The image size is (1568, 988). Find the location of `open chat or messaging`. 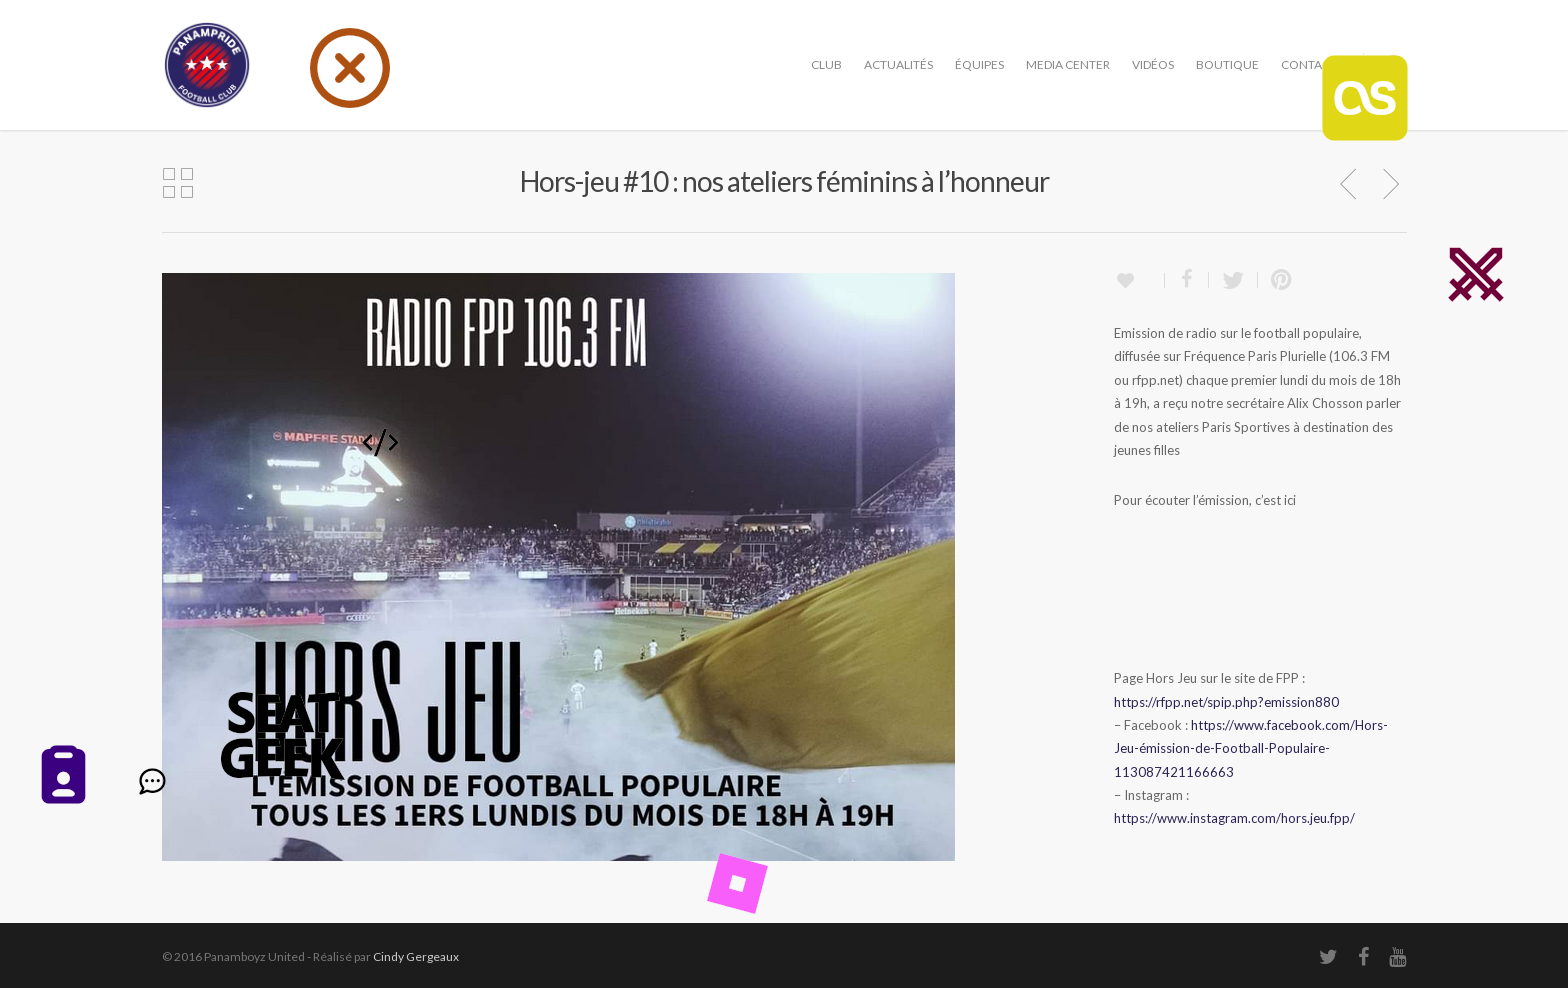

open chat or messaging is located at coordinates (152, 781).